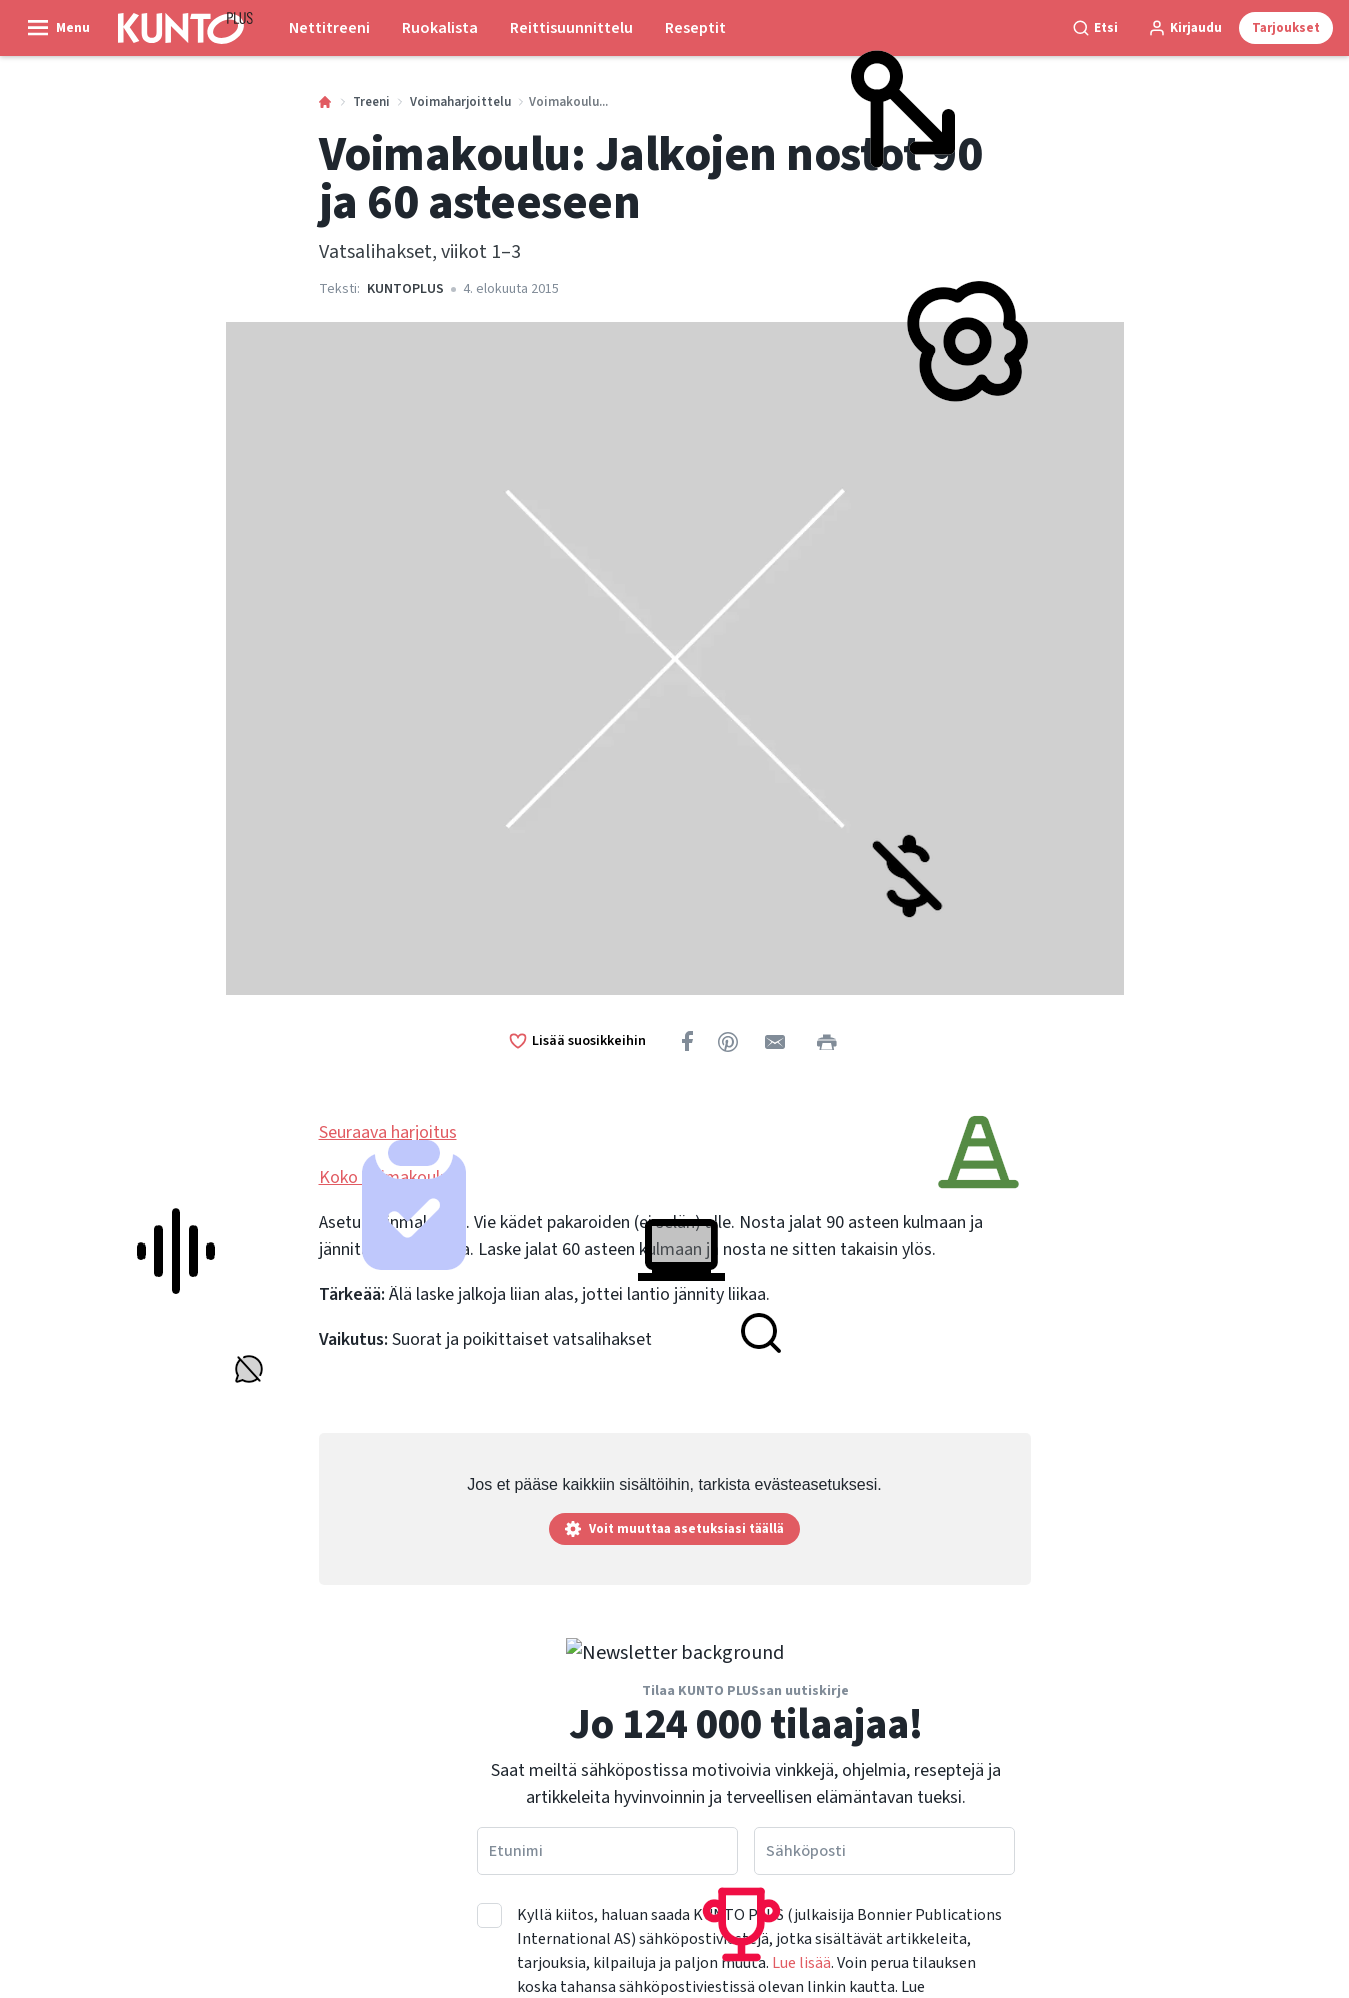  Describe the element at coordinates (967, 341) in the screenshot. I see `access breakfast or brunch recipes` at that location.